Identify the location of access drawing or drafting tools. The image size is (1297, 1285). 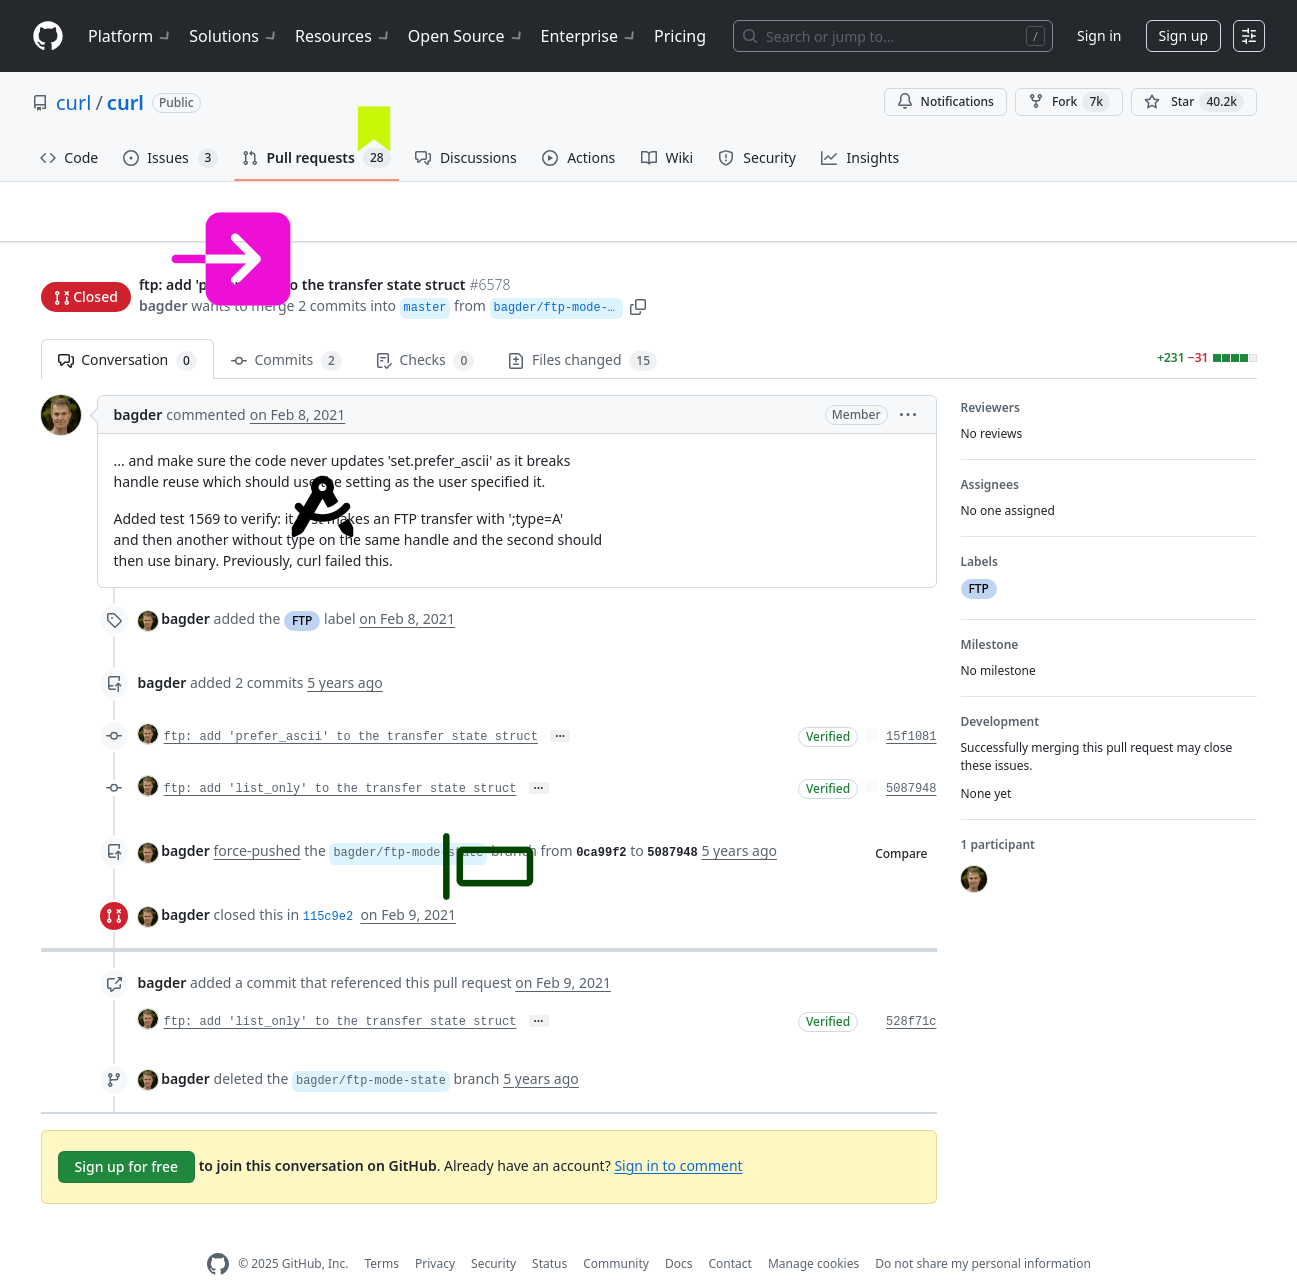
(322, 506).